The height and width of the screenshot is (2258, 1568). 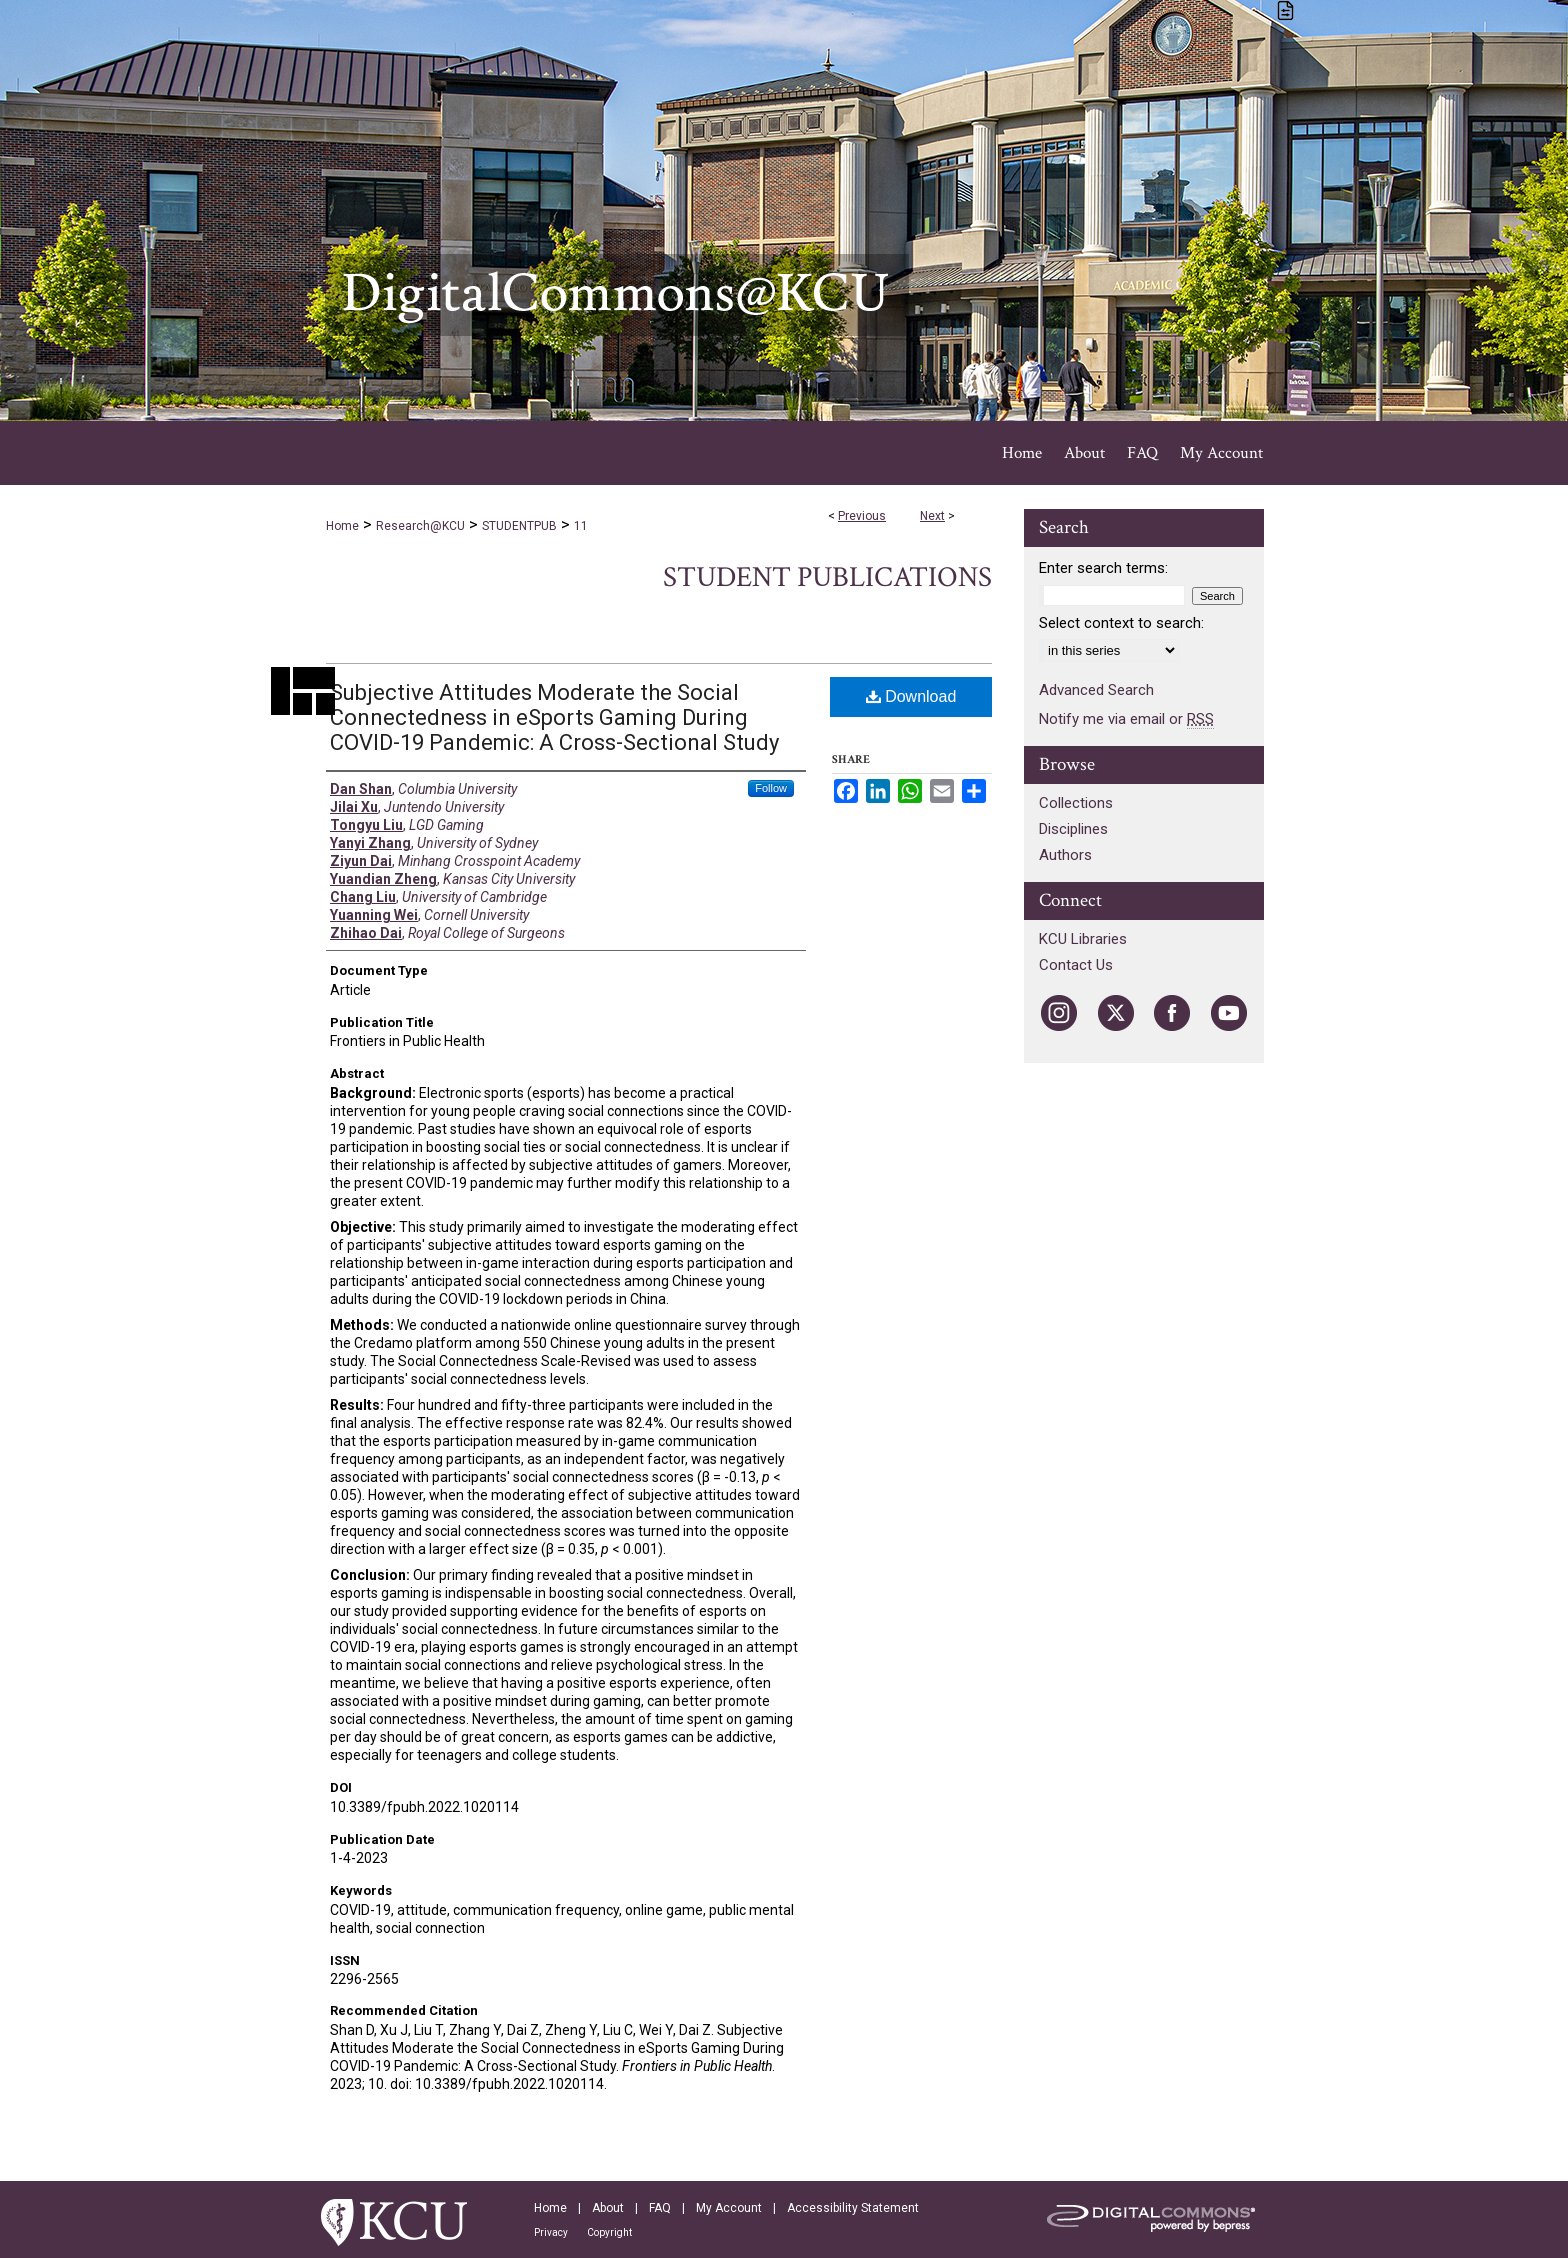 I want to click on adjust file settings or preferences, so click(x=1285, y=10).